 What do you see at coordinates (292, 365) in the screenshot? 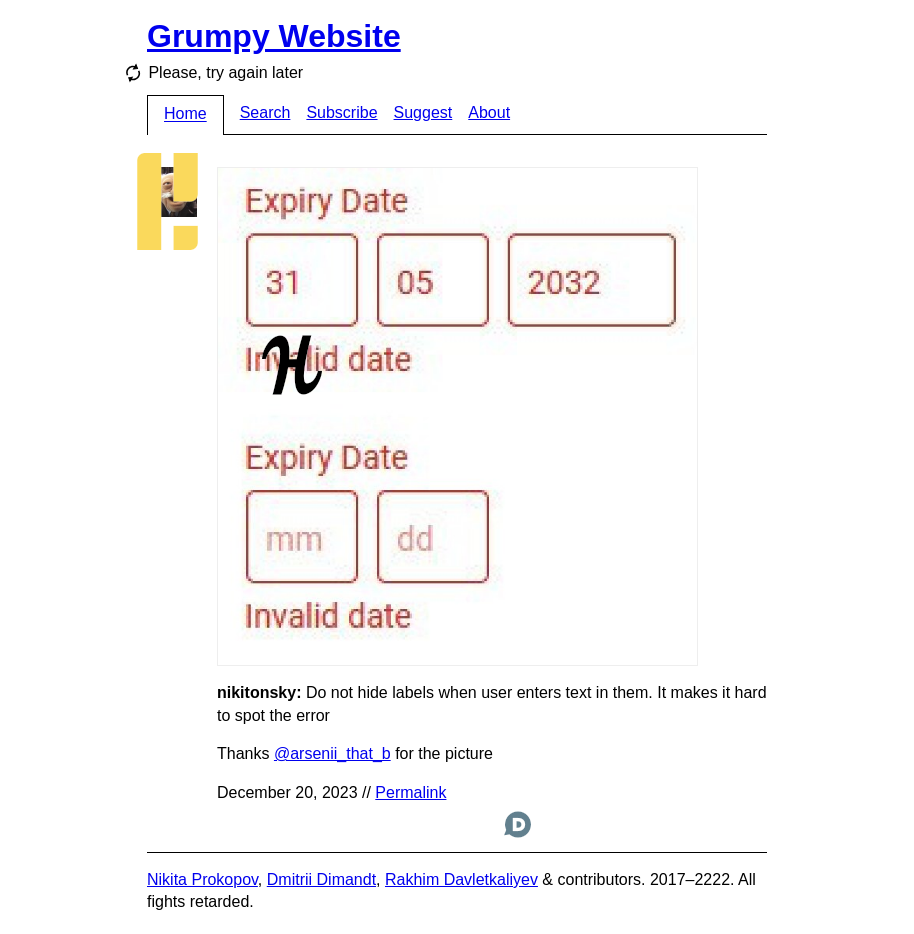
I see `visit the Humble Bundle website or store` at bounding box center [292, 365].